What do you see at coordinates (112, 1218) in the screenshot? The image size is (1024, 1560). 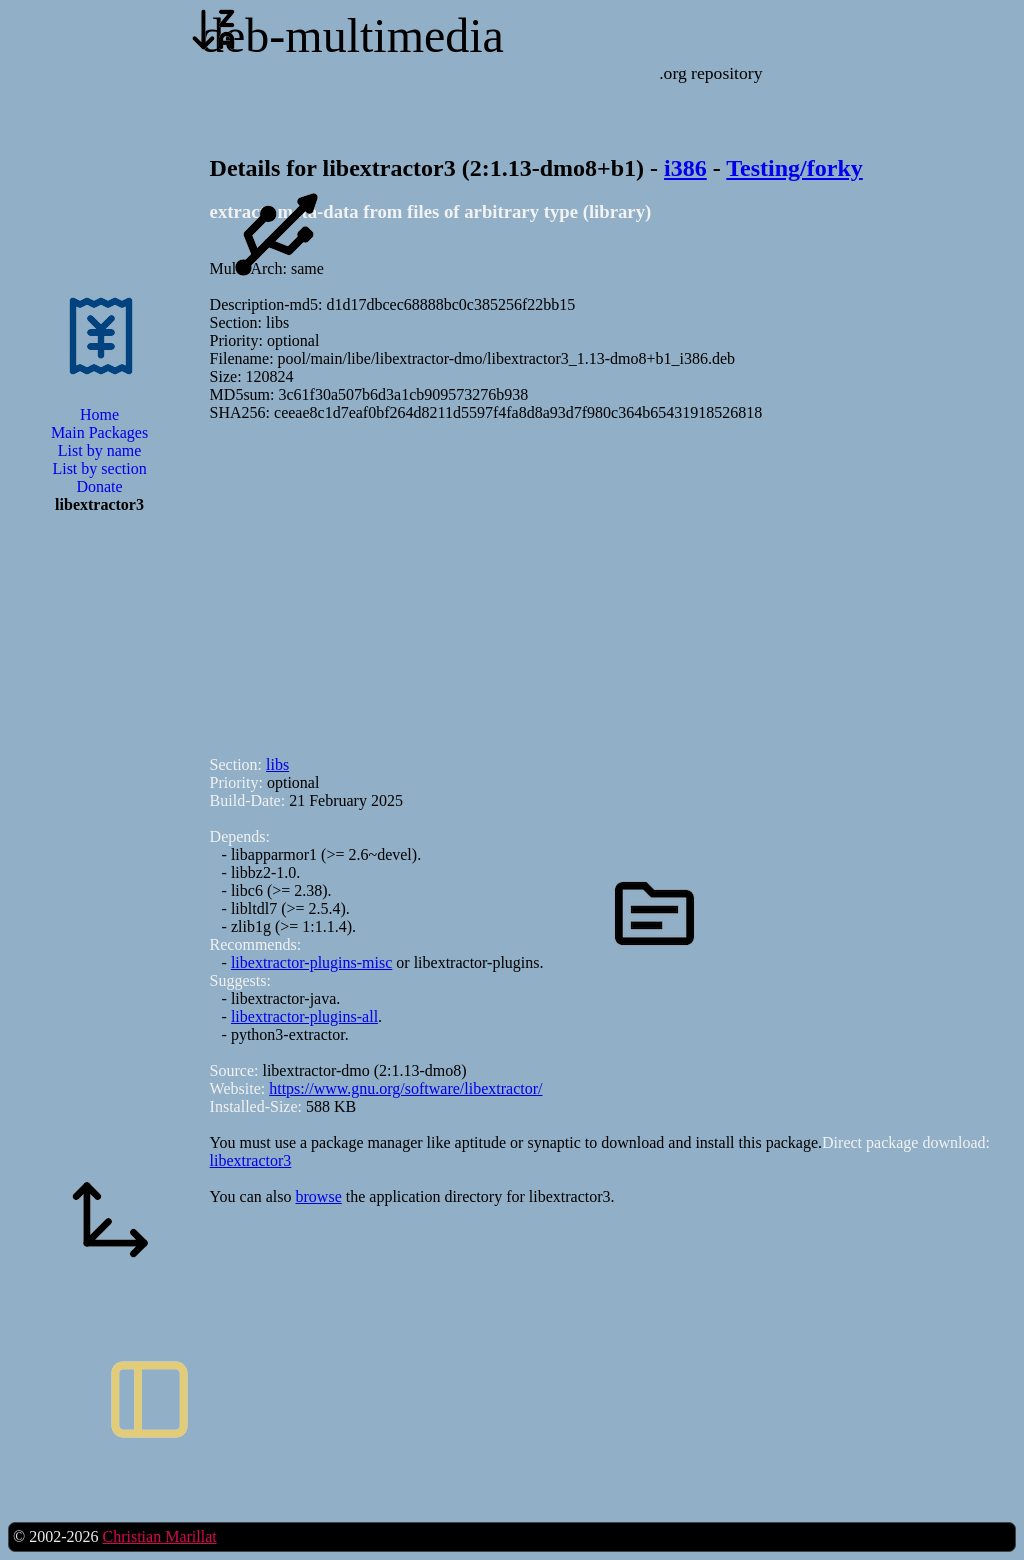 I see `move or transform object in 3d space` at bounding box center [112, 1218].